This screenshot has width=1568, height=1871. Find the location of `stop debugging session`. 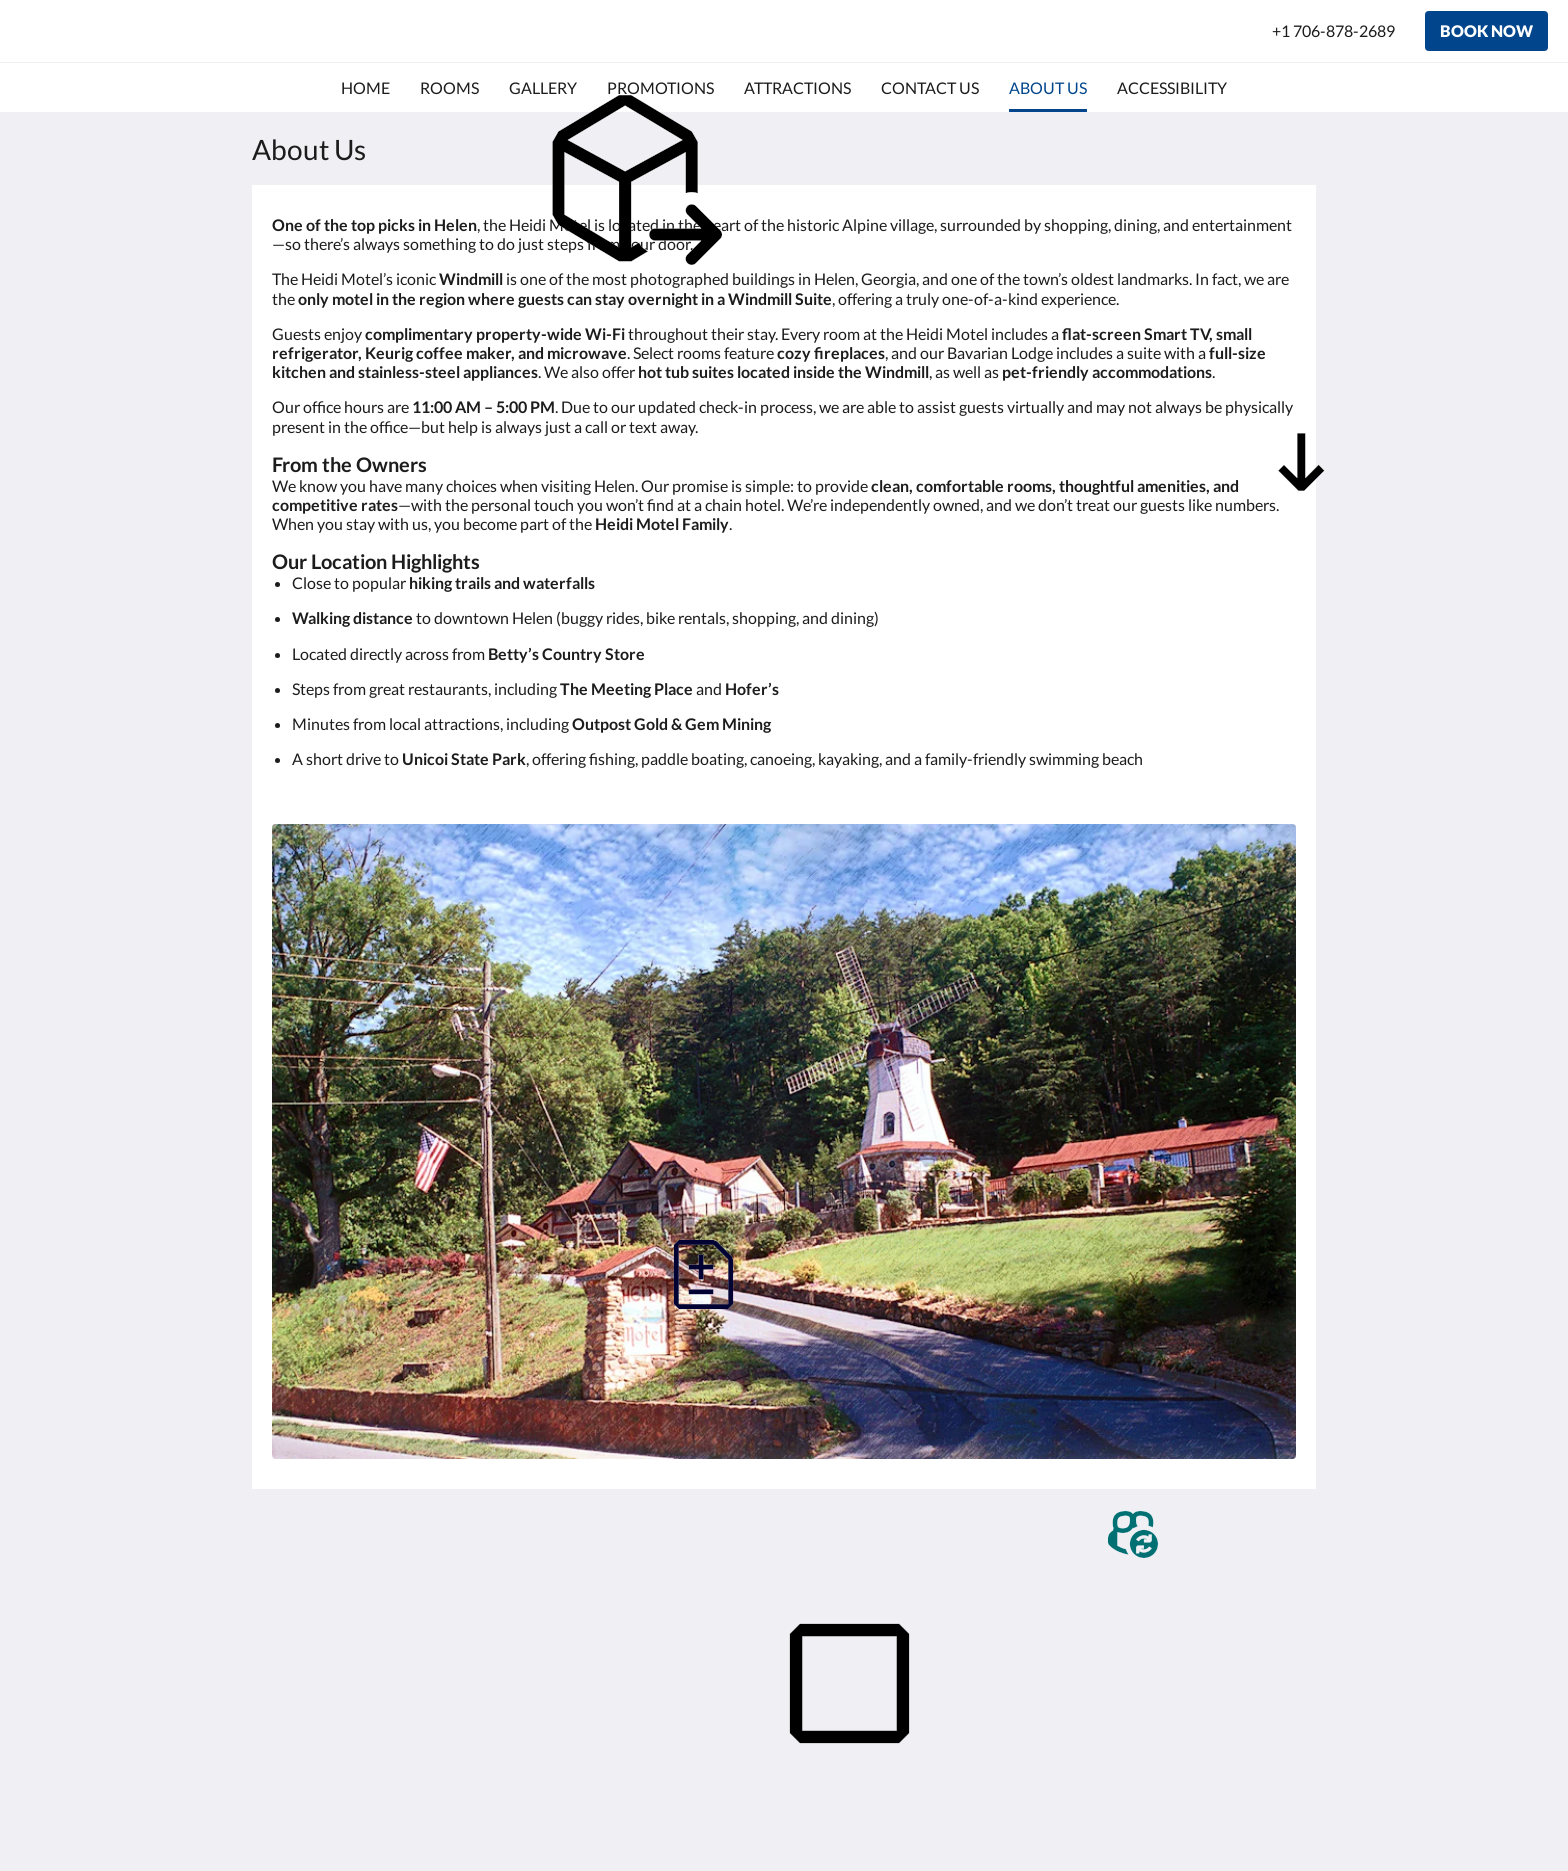

stop debugging session is located at coordinates (849, 1683).